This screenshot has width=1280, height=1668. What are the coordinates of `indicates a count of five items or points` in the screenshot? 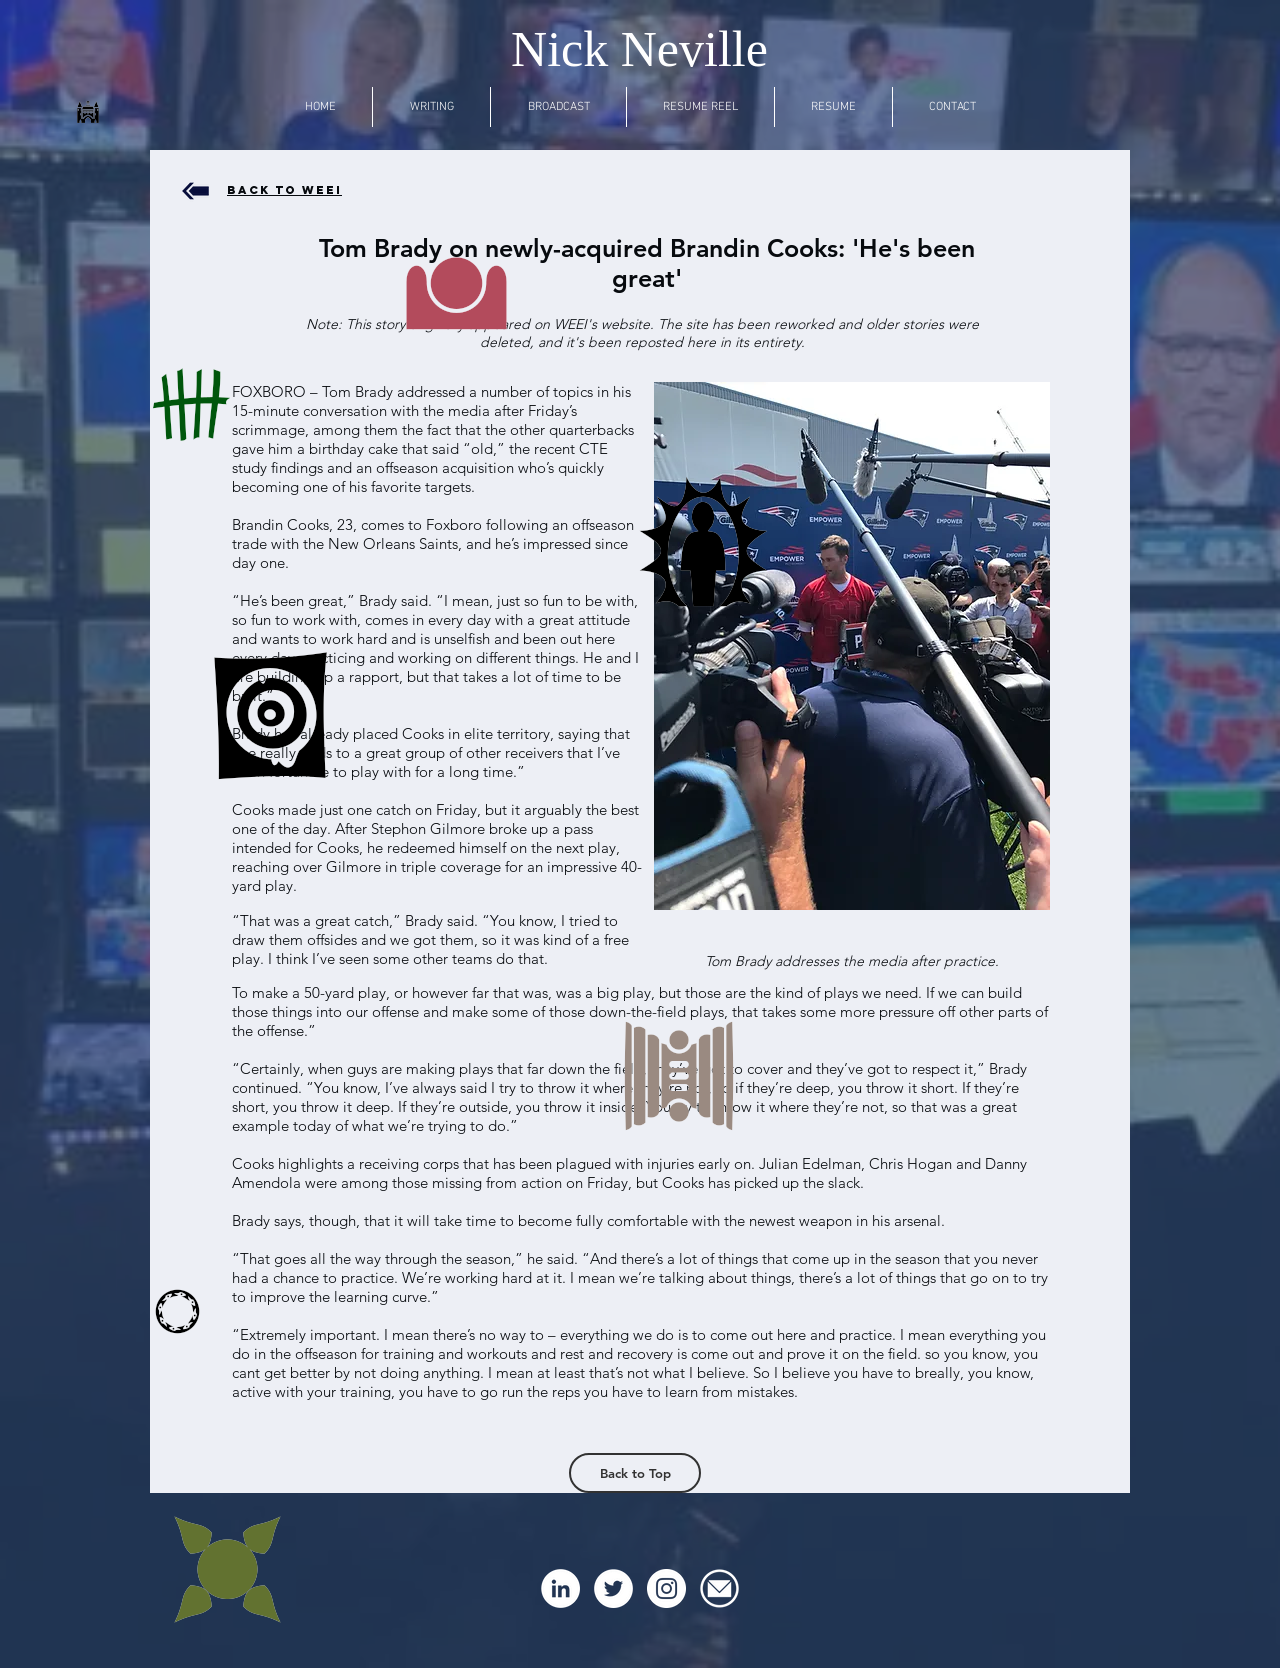 It's located at (191, 404).